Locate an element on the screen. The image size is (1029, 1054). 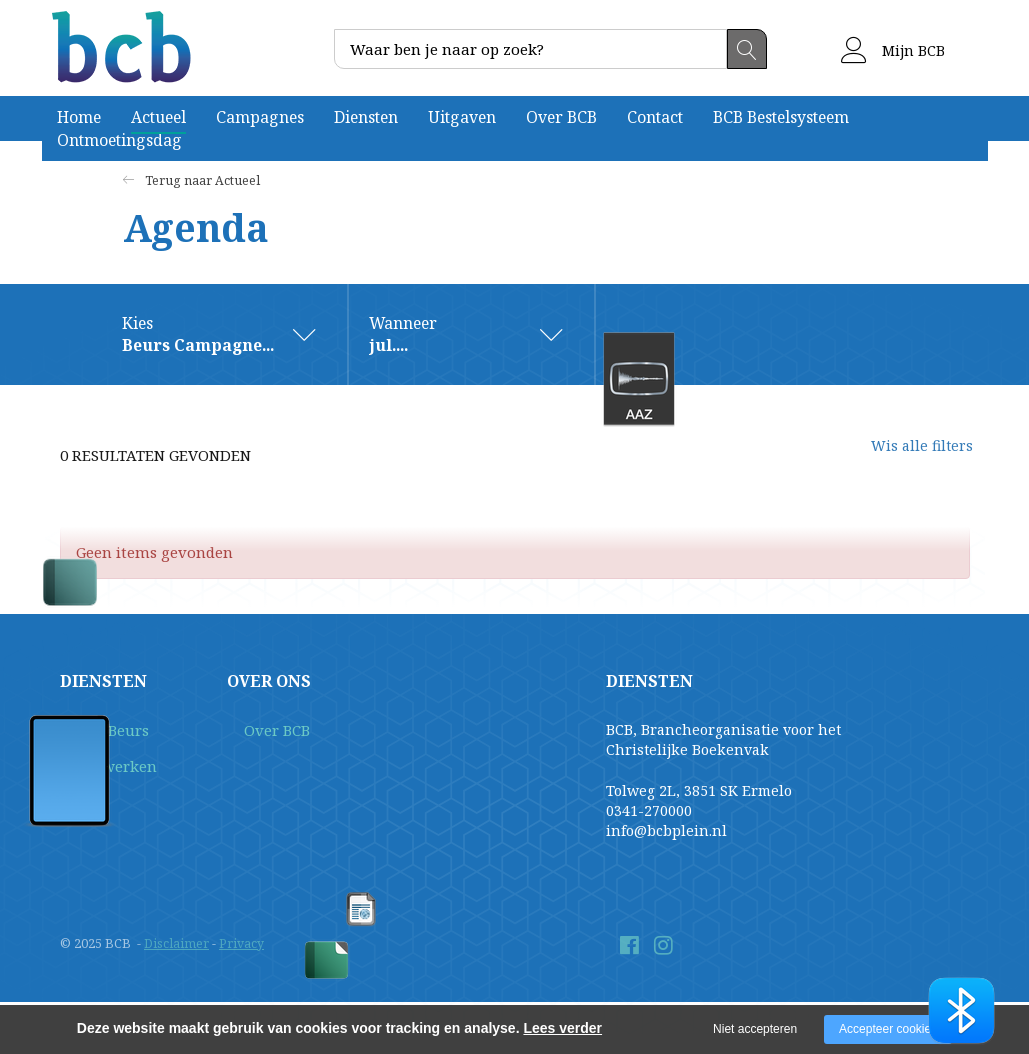
access the desktop folder is located at coordinates (70, 581).